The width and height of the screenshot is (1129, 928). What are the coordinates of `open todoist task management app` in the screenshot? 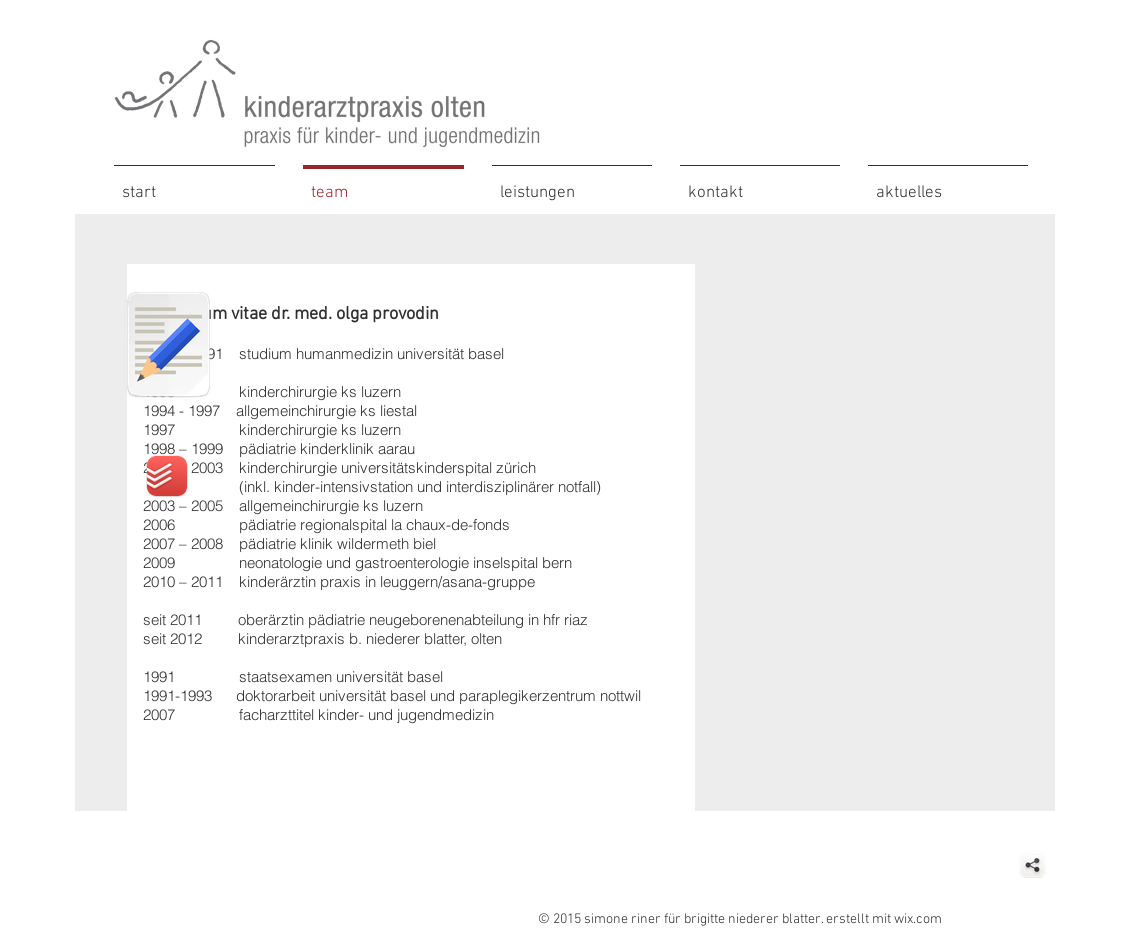 It's located at (167, 476).